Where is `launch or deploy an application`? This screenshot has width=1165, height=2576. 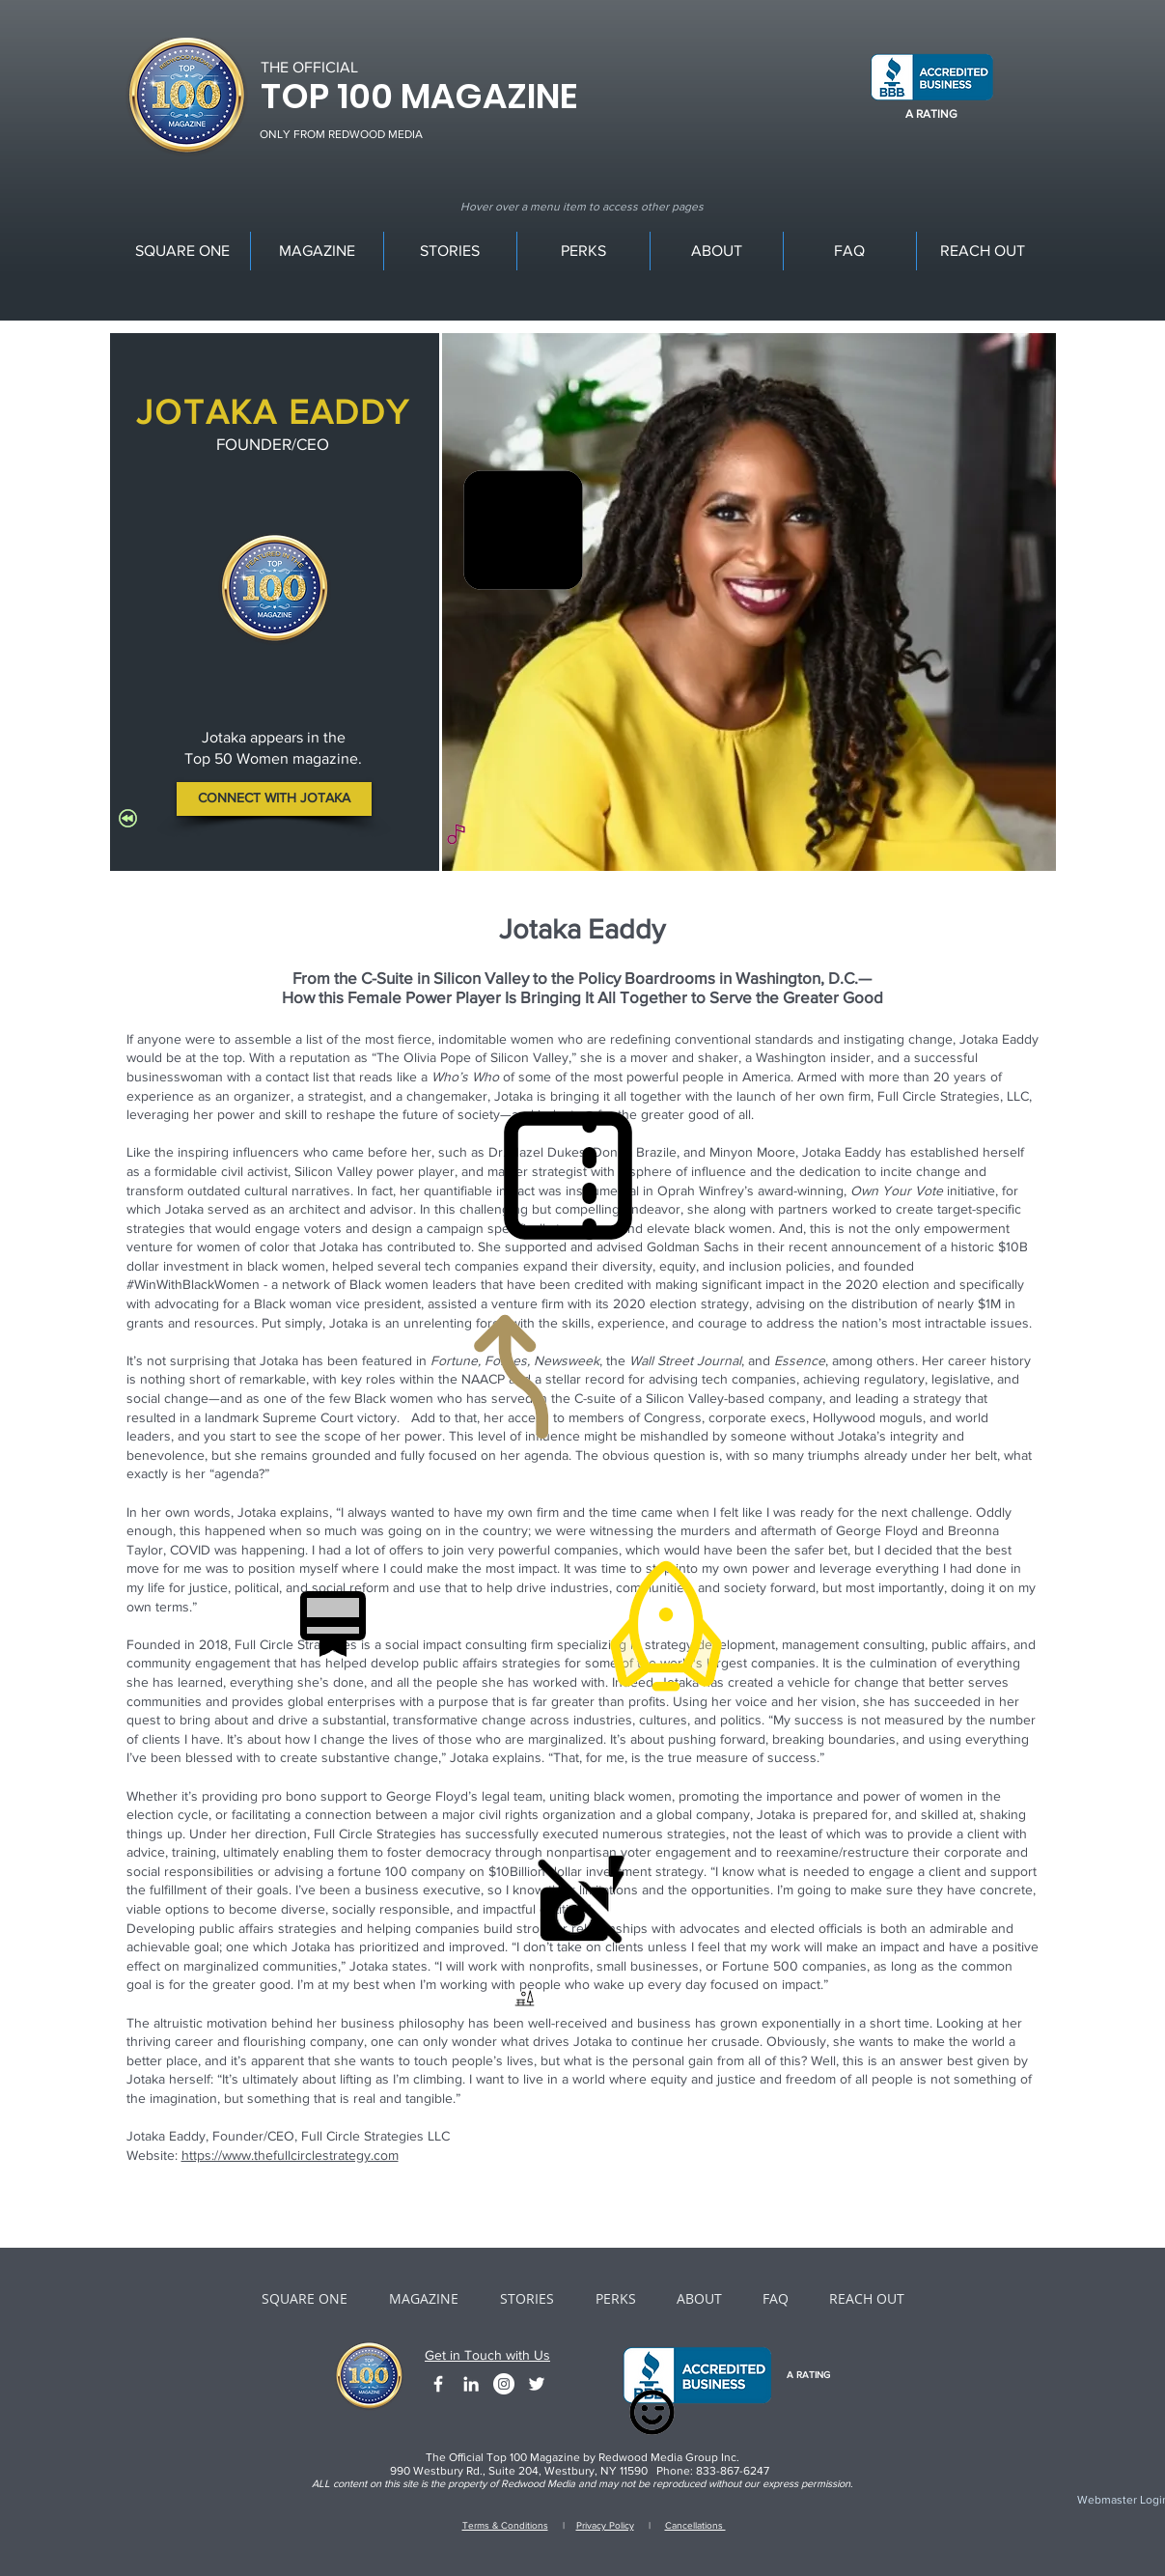
launch or deploy an application is located at coordinates (666, 1631).